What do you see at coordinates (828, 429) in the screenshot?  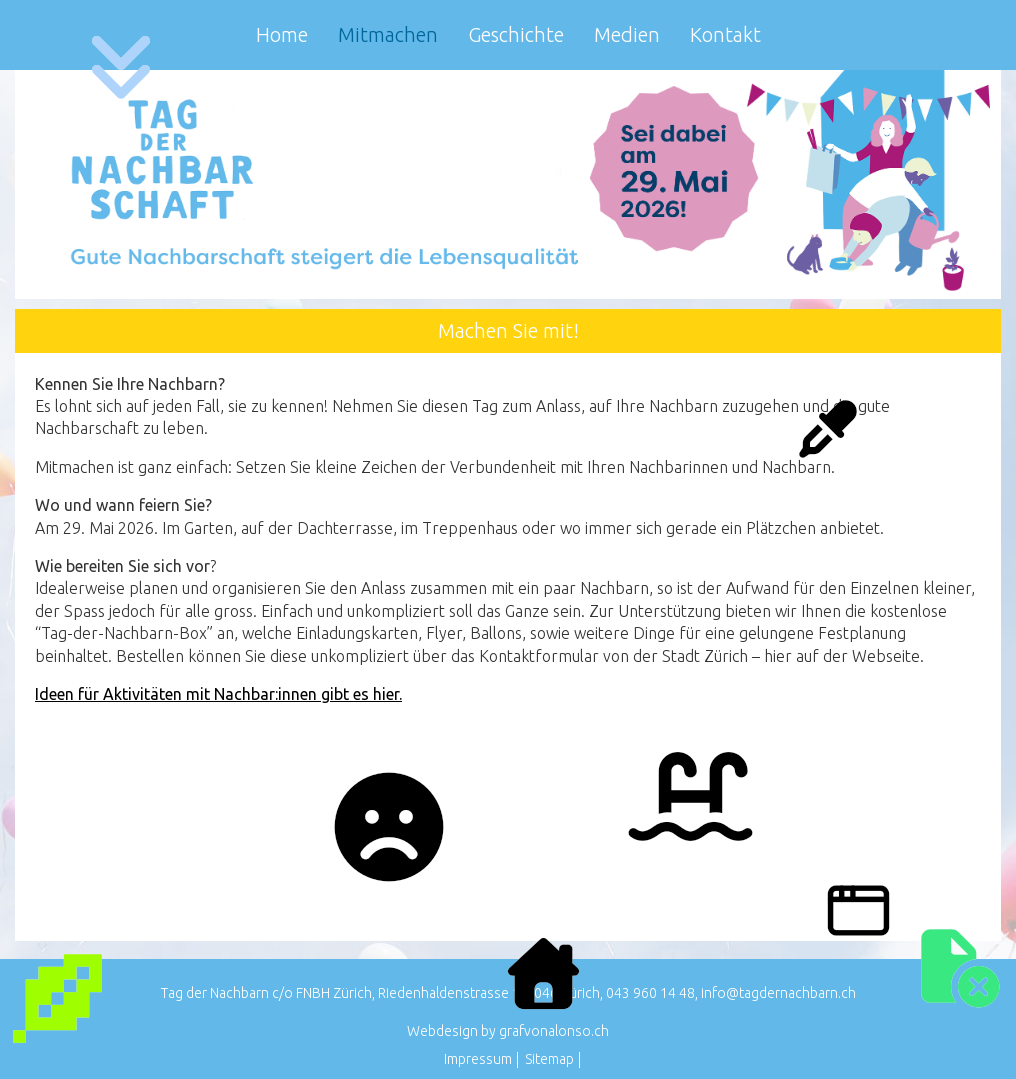 I see `pick a color from the canvas` at bounding box center [828, 429].